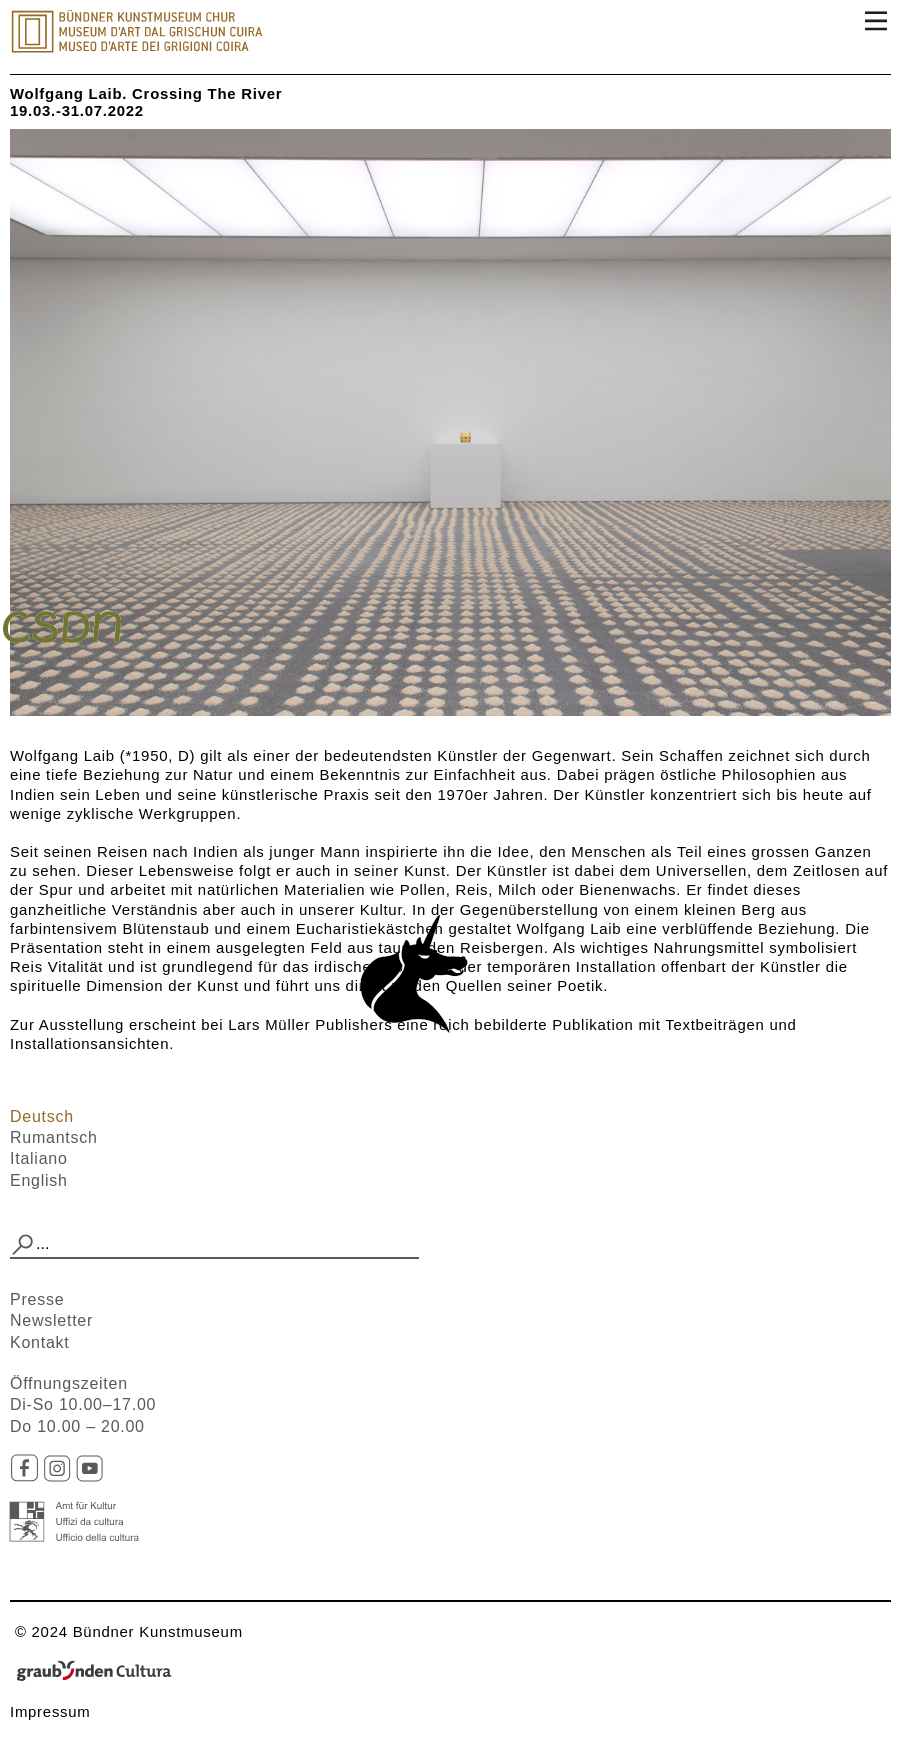 The image size is (901, 1753). Describe the element at coordinates (62, 627) in the screenshot. I see `visit CSDN developer community` at that location.